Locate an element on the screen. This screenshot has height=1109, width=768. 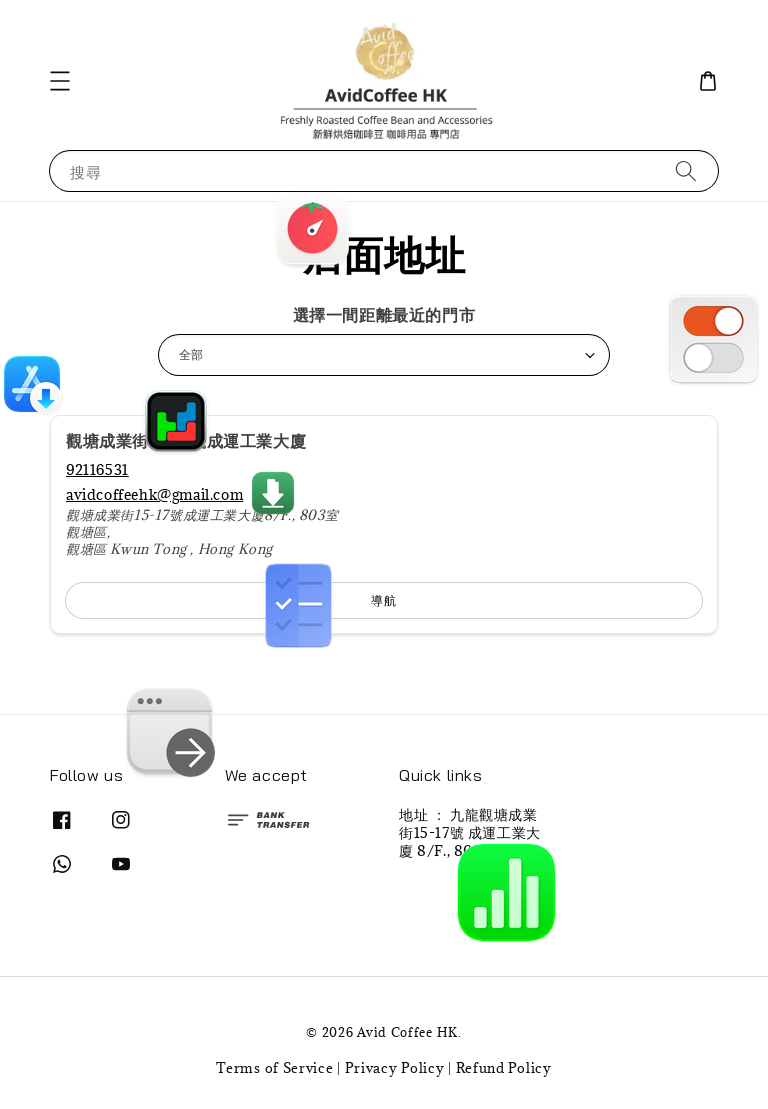
open solanum pomodoro timer app is located at coordinates (312, 228).